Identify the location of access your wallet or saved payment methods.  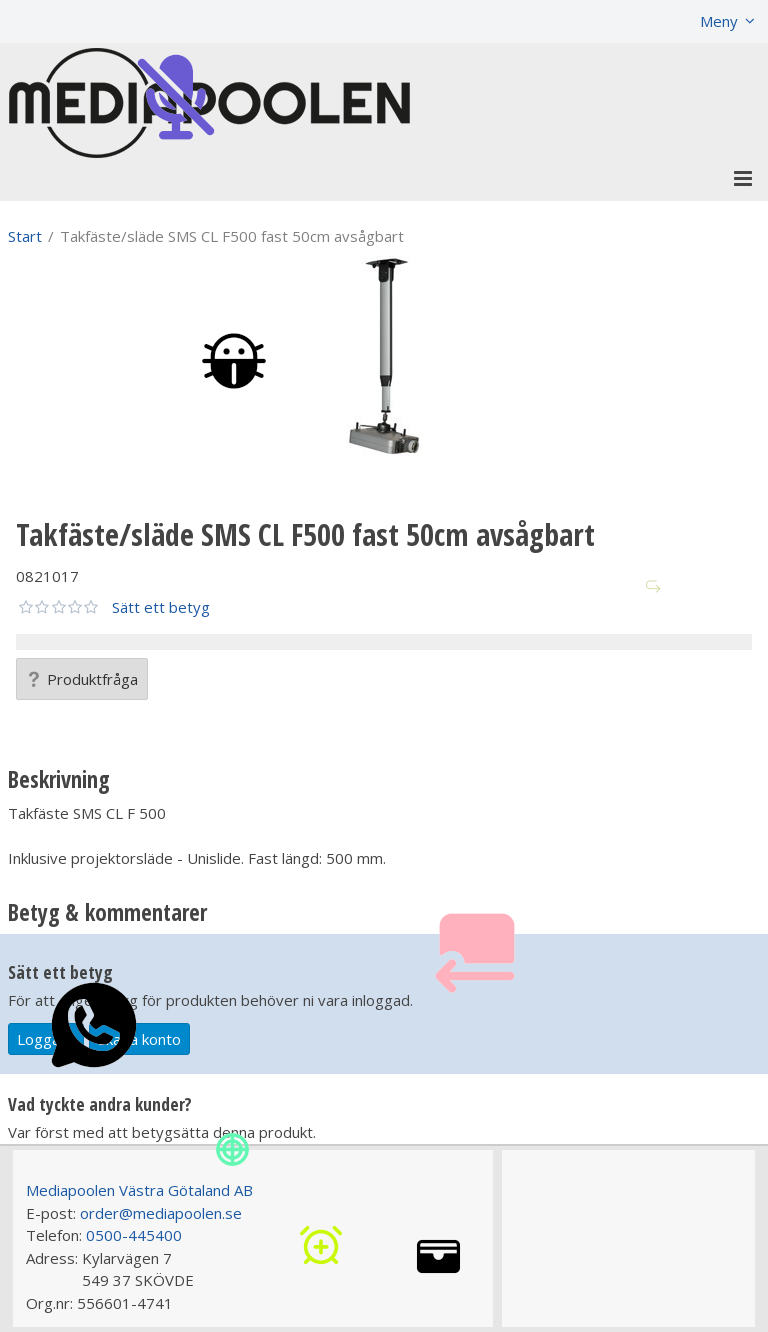
(438, 1256).